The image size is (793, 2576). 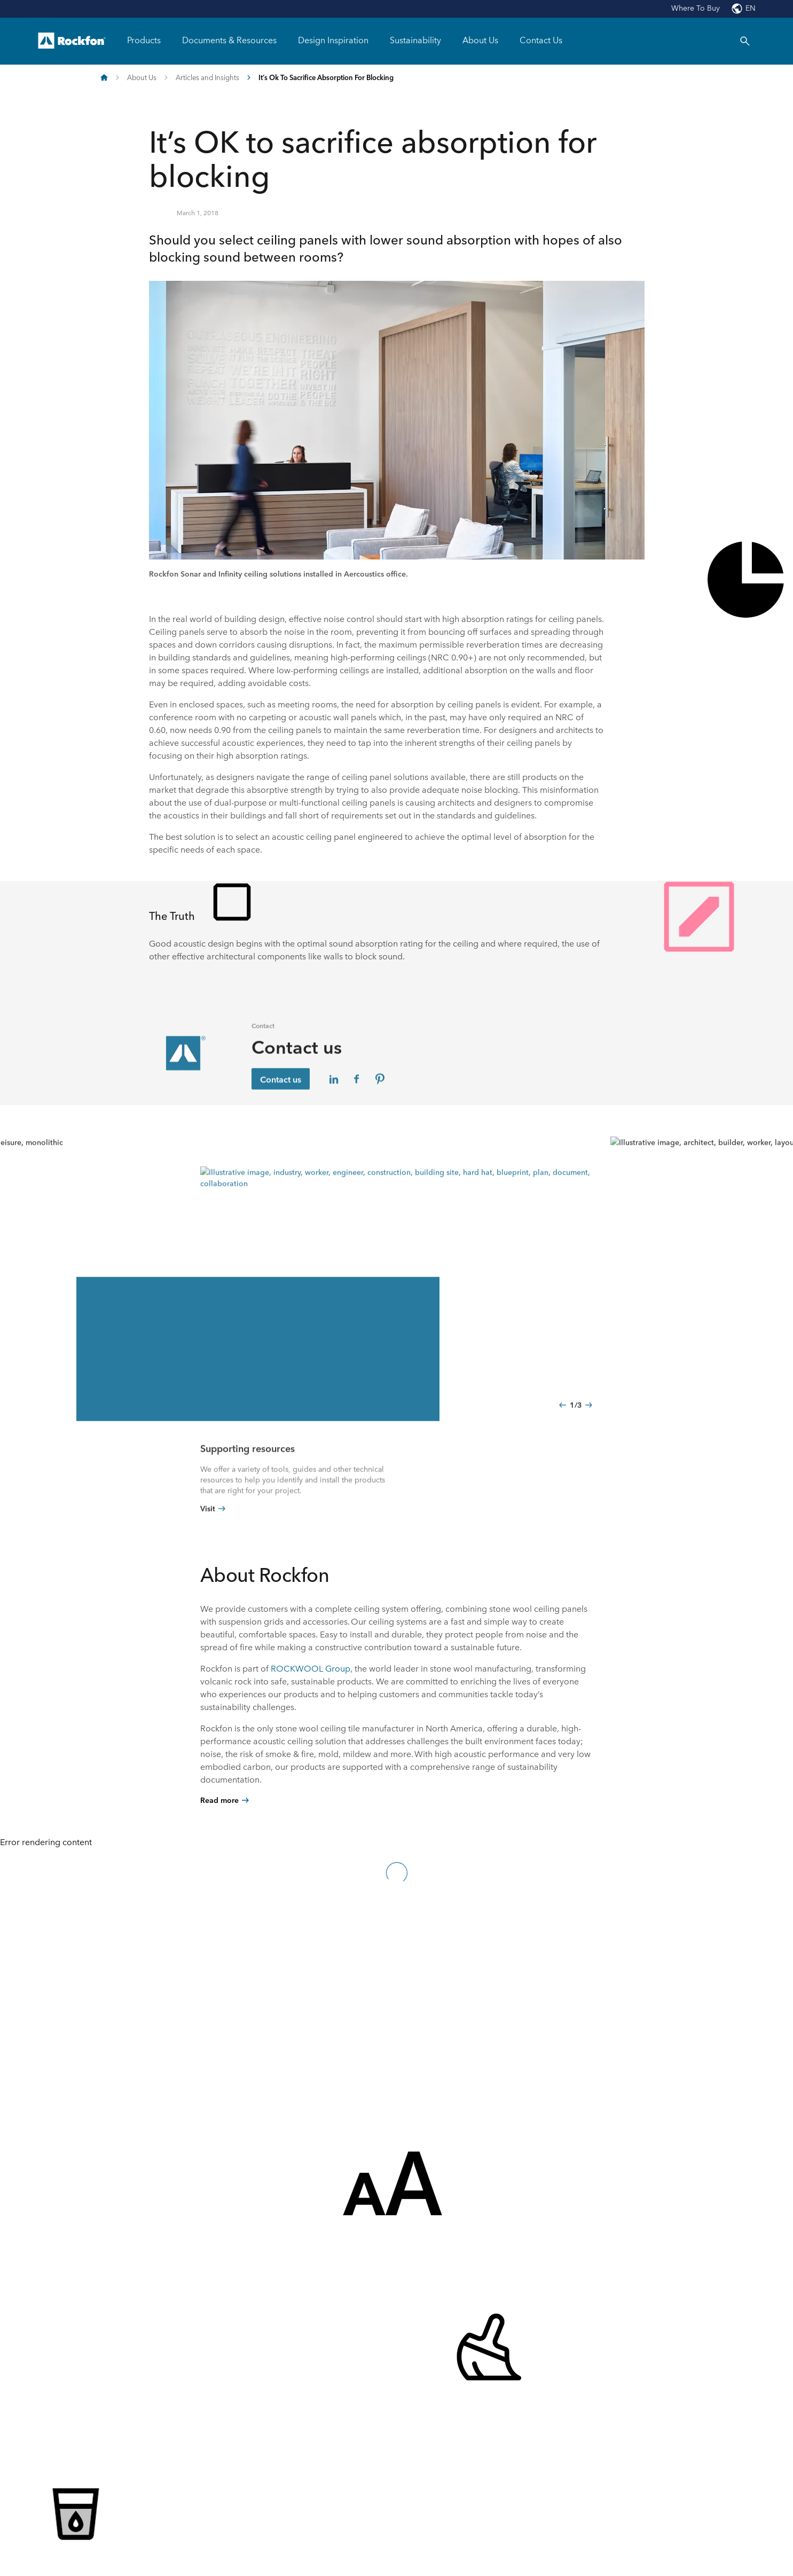 I want to click on adjust text size settings, so click(x=392, y=2180).